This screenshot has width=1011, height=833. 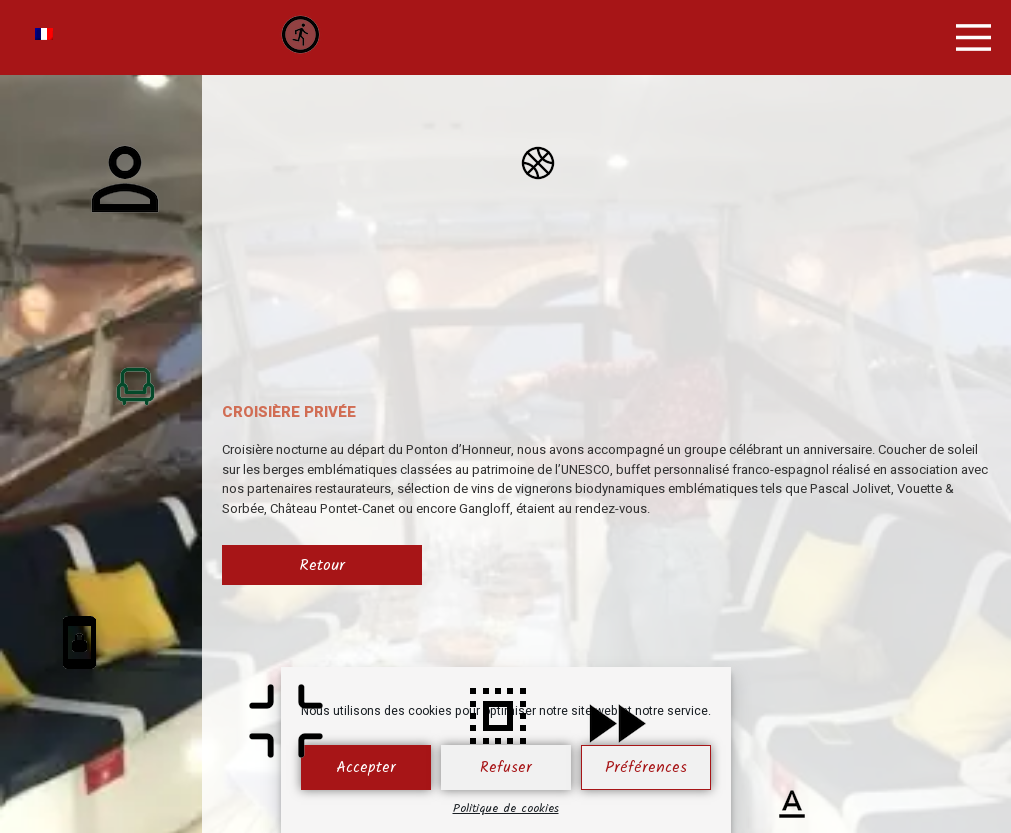 What do you see at coordinates (286, 721) in the screenshot?
I see `exit fullscreen mode` at bounding box center [286, 721].